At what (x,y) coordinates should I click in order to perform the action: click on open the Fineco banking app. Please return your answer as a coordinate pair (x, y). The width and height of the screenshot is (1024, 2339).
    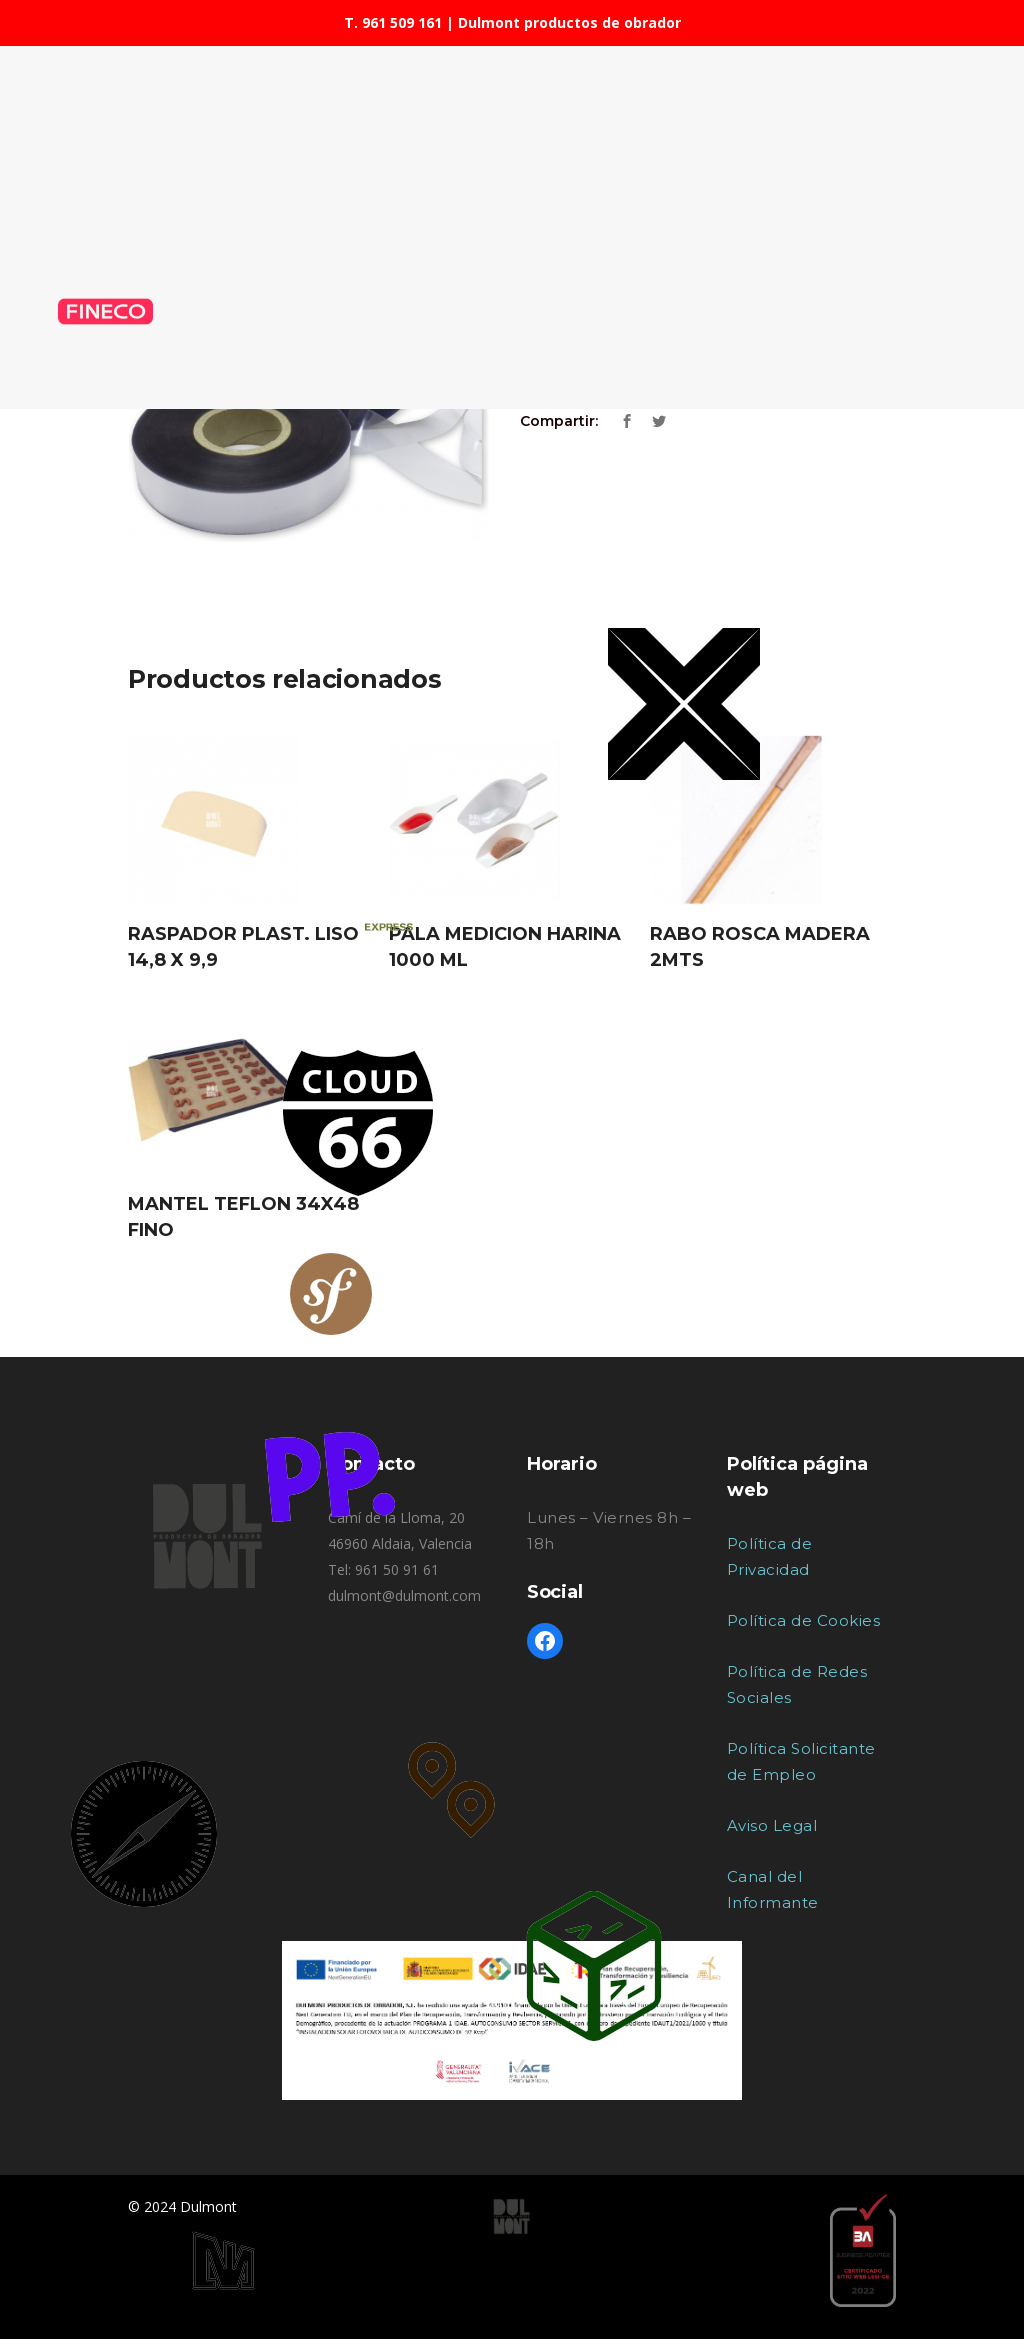
    Looking at the image, I should click on (105, 311).